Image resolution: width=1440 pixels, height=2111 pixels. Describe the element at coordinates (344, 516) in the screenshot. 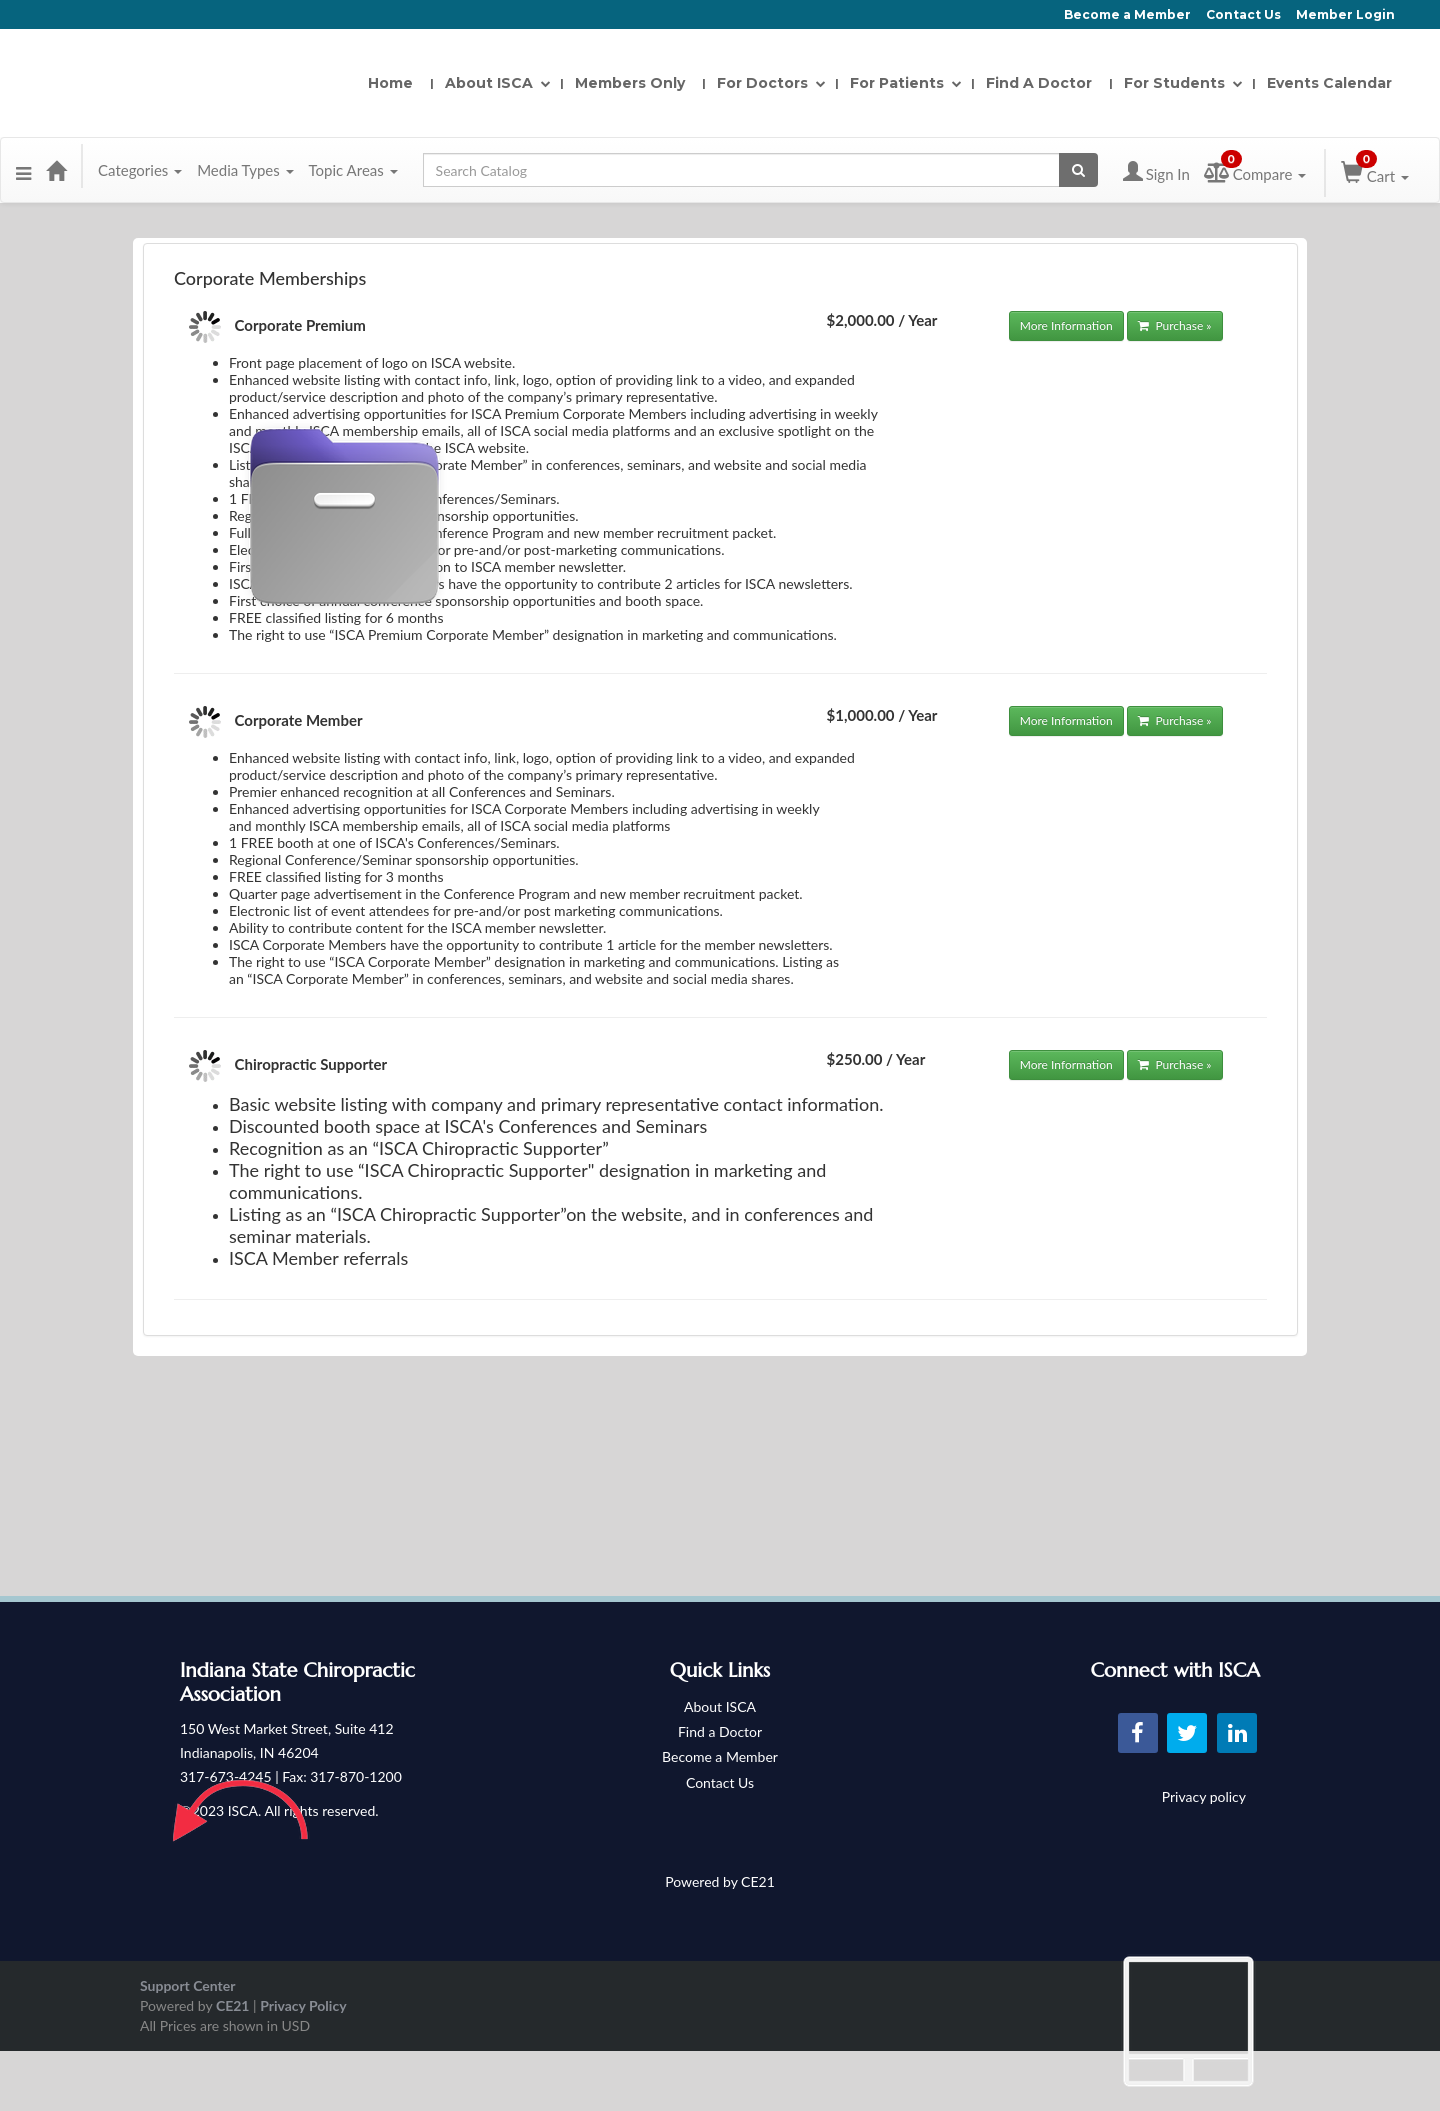

I see `open the file manager application` at that location.